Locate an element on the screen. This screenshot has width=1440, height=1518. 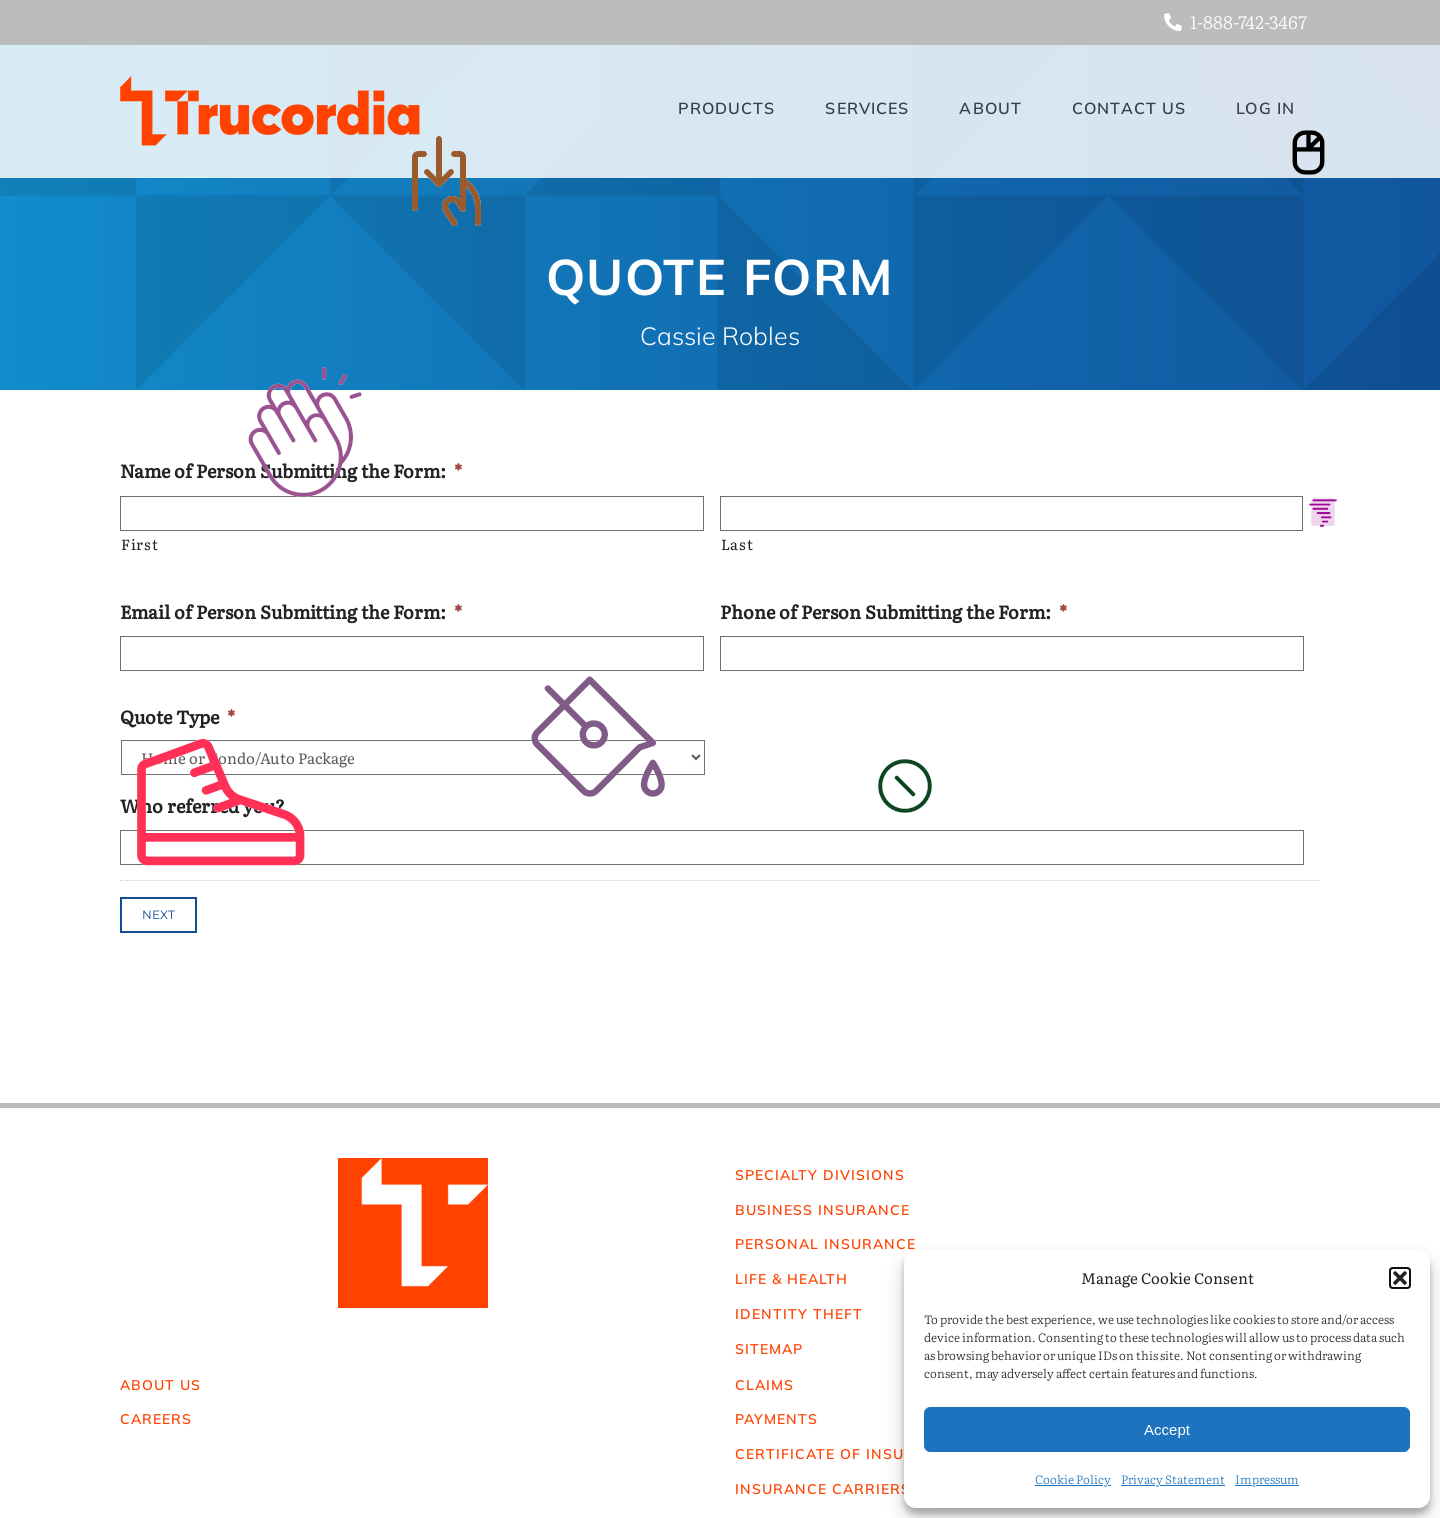
right-click action or context menu trigger is located at coordinates (1308, 152).